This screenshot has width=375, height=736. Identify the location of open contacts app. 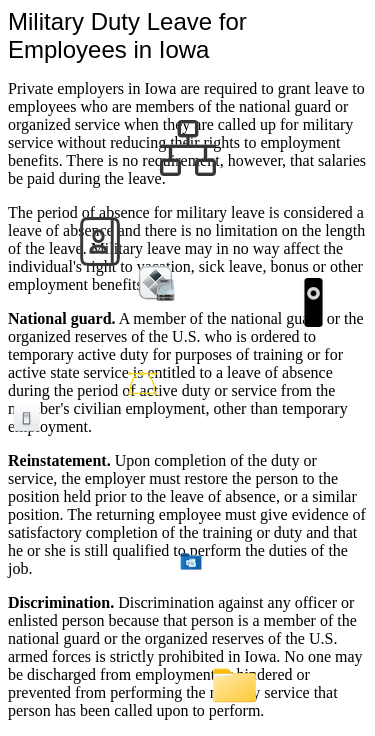
(98, 241).